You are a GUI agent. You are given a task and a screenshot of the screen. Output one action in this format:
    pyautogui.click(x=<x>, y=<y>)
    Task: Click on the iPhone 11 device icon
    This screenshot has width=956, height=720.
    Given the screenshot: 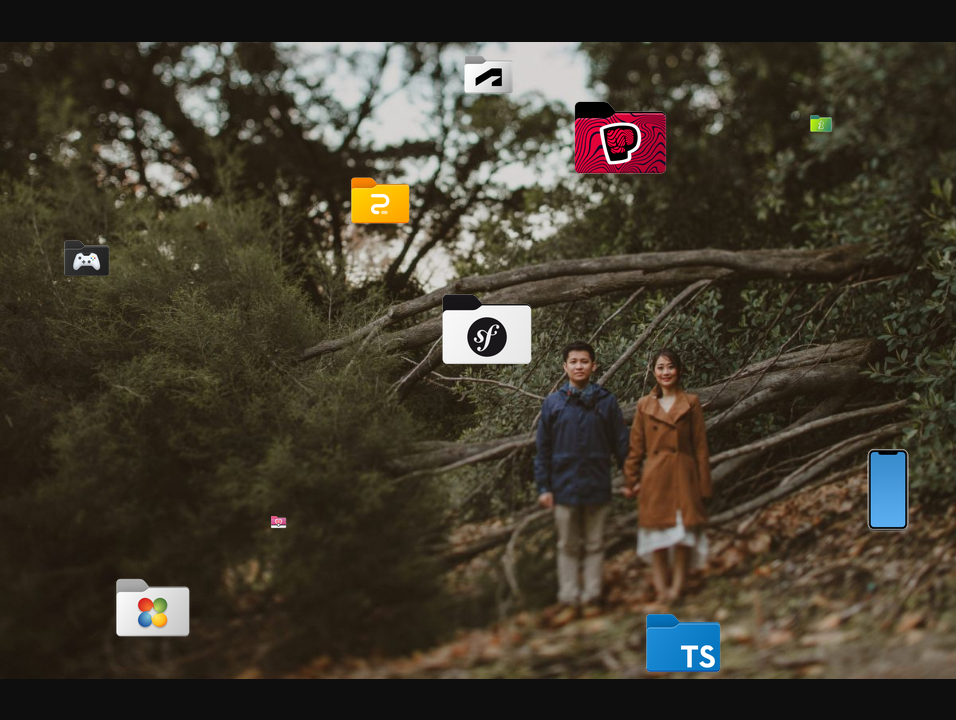 What is the action you would take?
    pyautogui.click(x=888, y=491)
    